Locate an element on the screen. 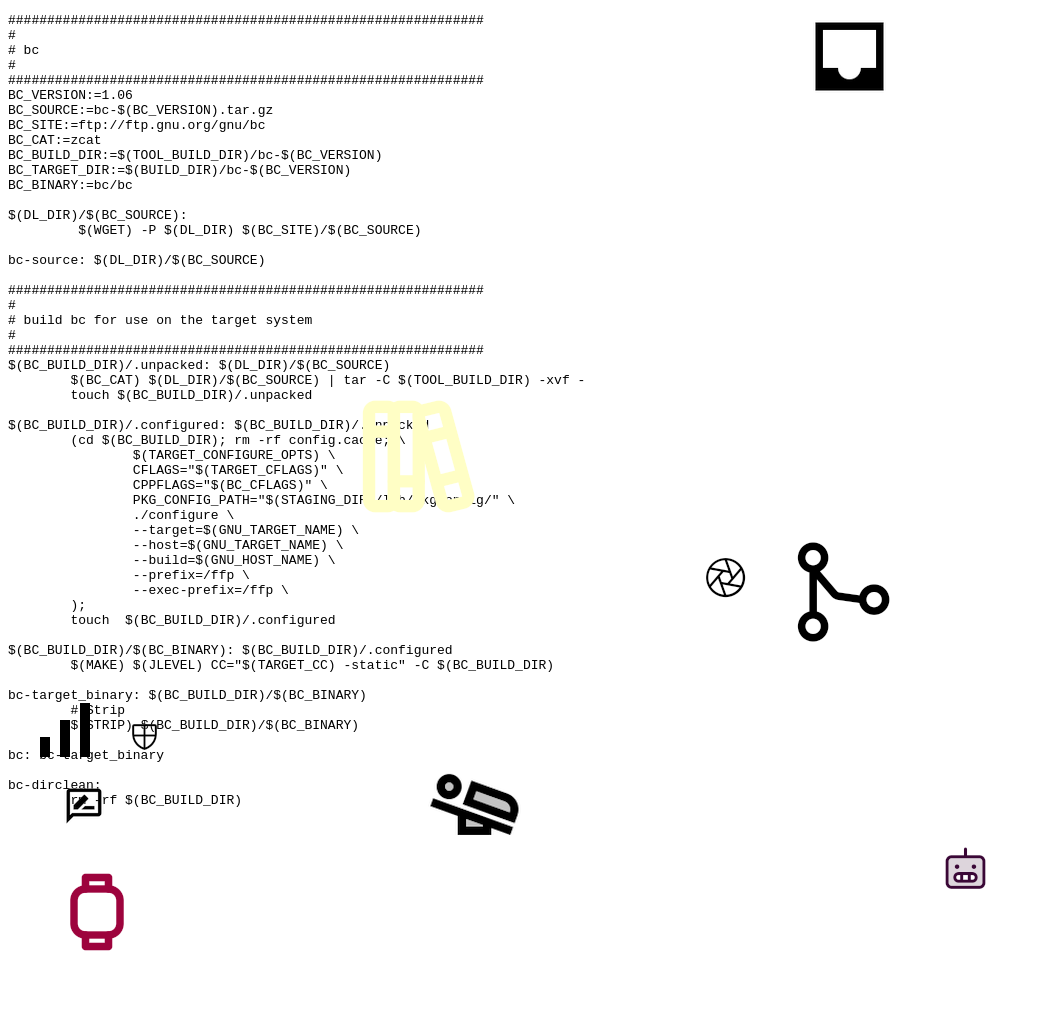  access smartwatch settings is located at coordinates (97, 912).